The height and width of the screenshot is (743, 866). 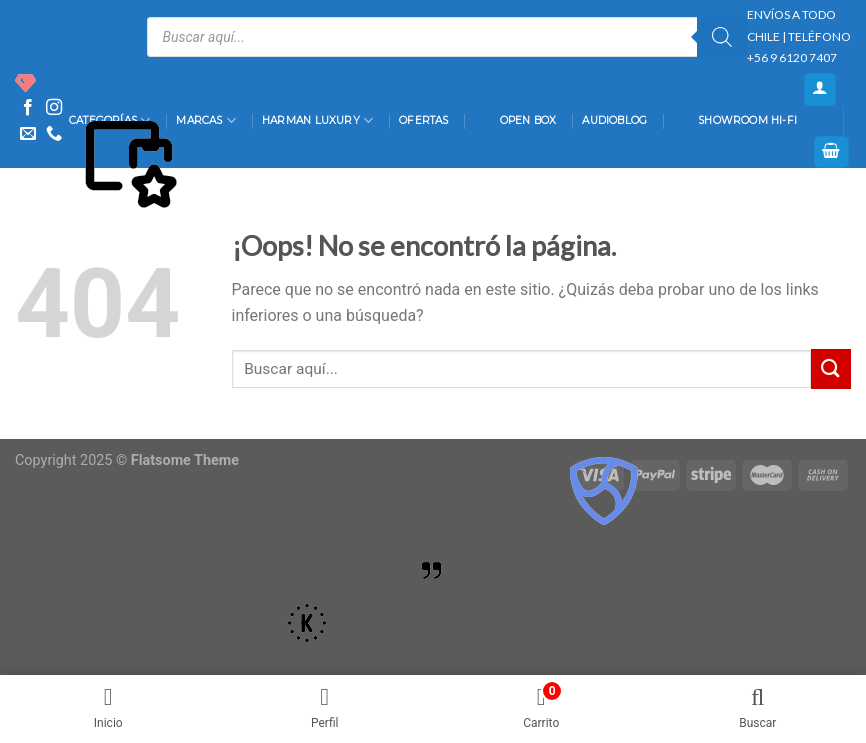 What do you see at coordinates (25, 82) in the screenshot?
I see `indicates premium or pro membership status` at bounding box center [25, 82].